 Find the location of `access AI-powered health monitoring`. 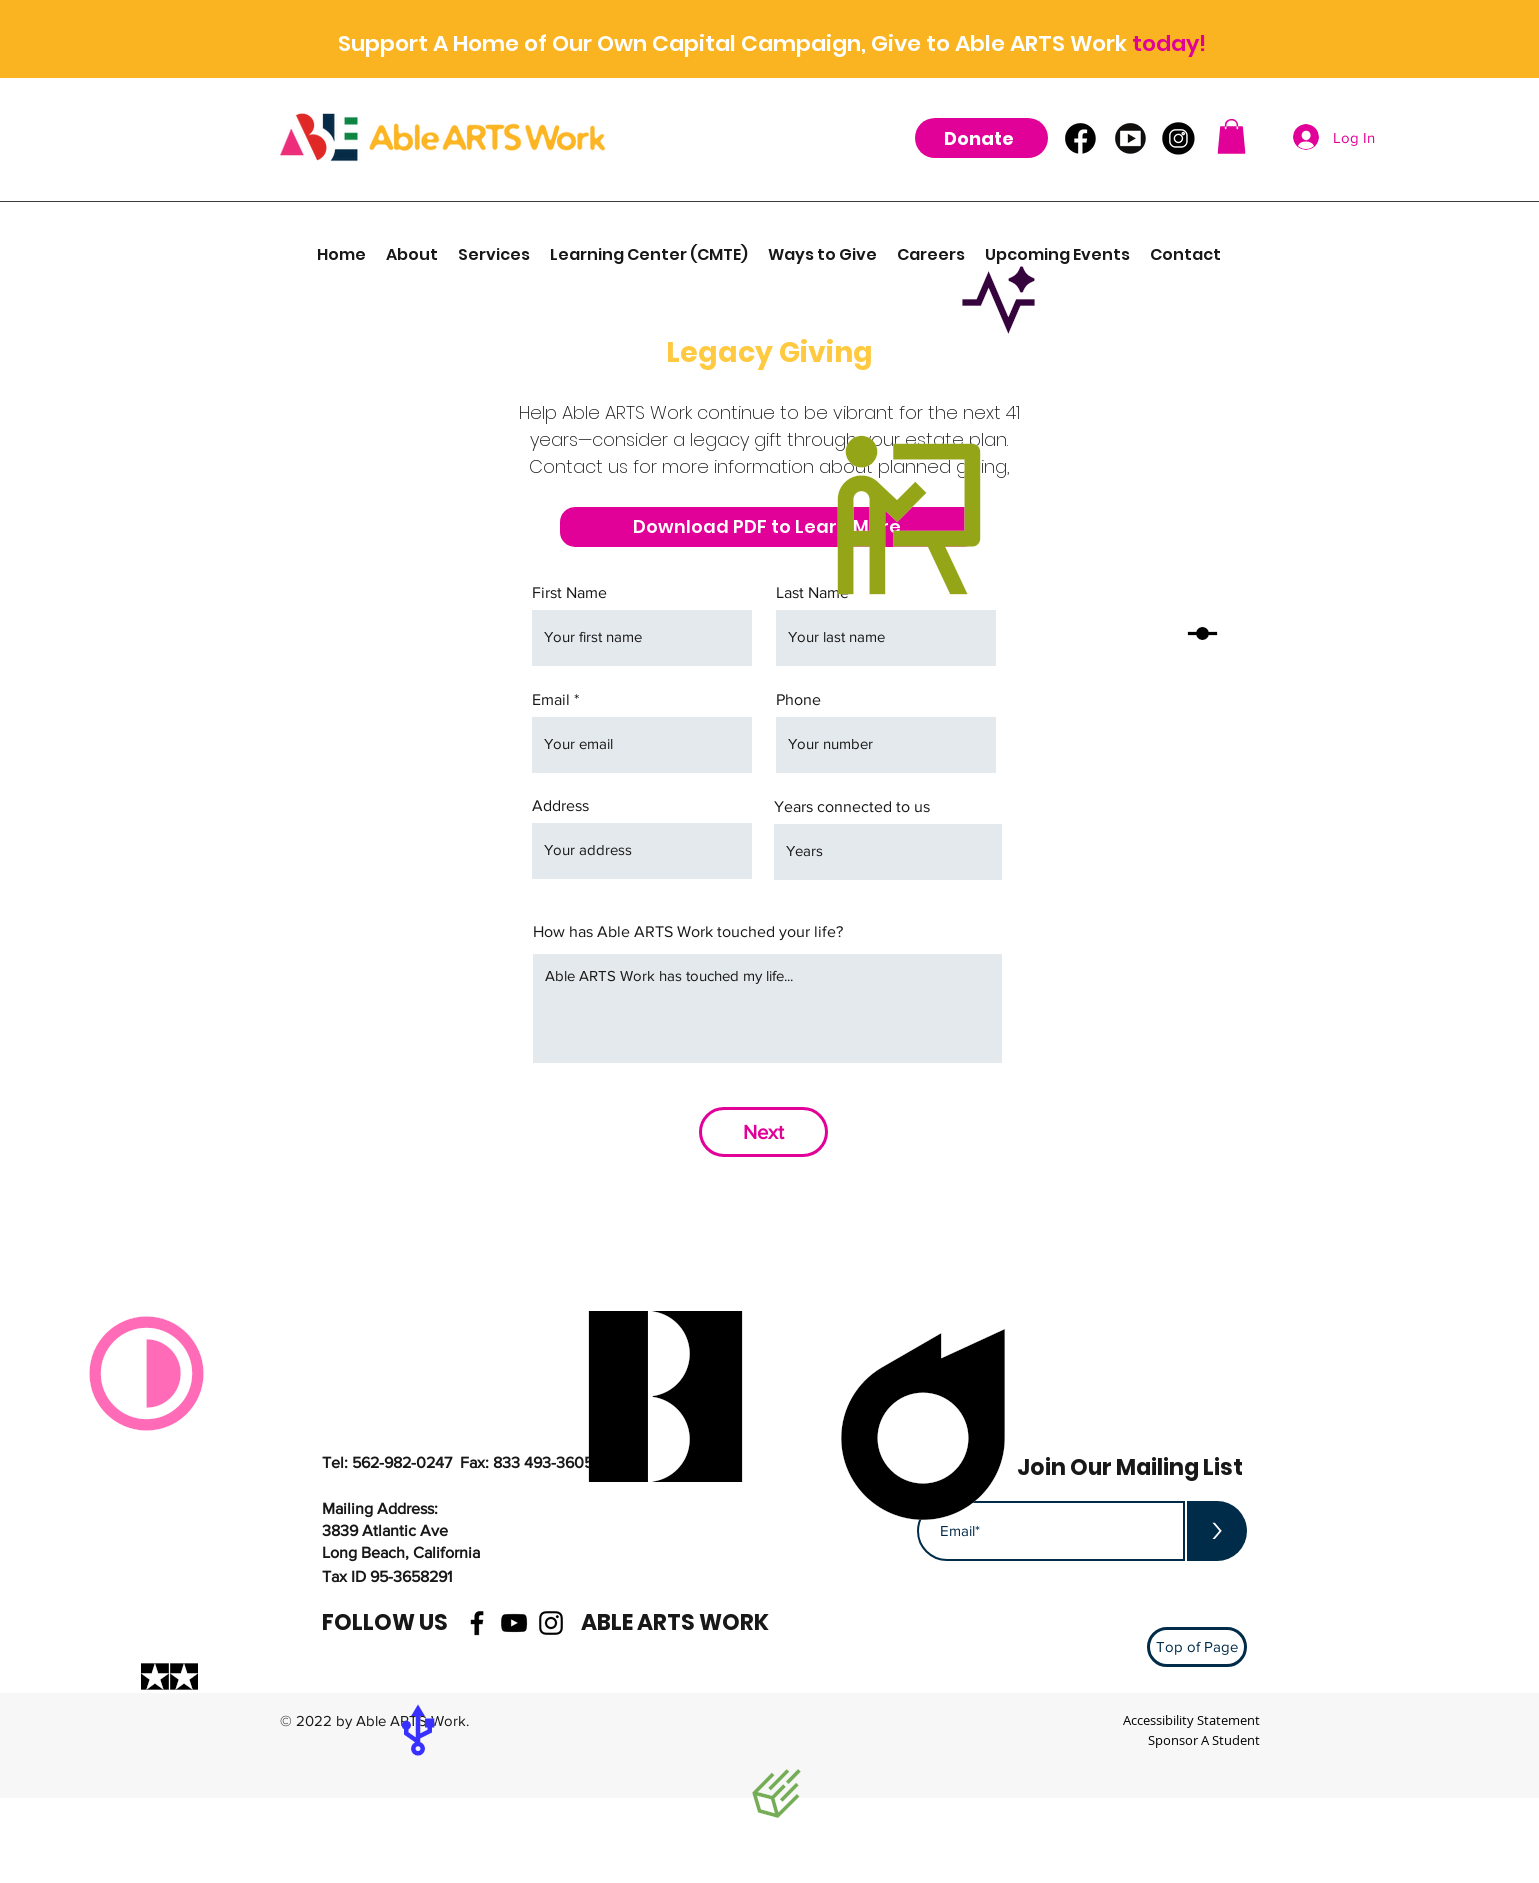

access AI-powered health monitoring is located at coordinates (998, 302).